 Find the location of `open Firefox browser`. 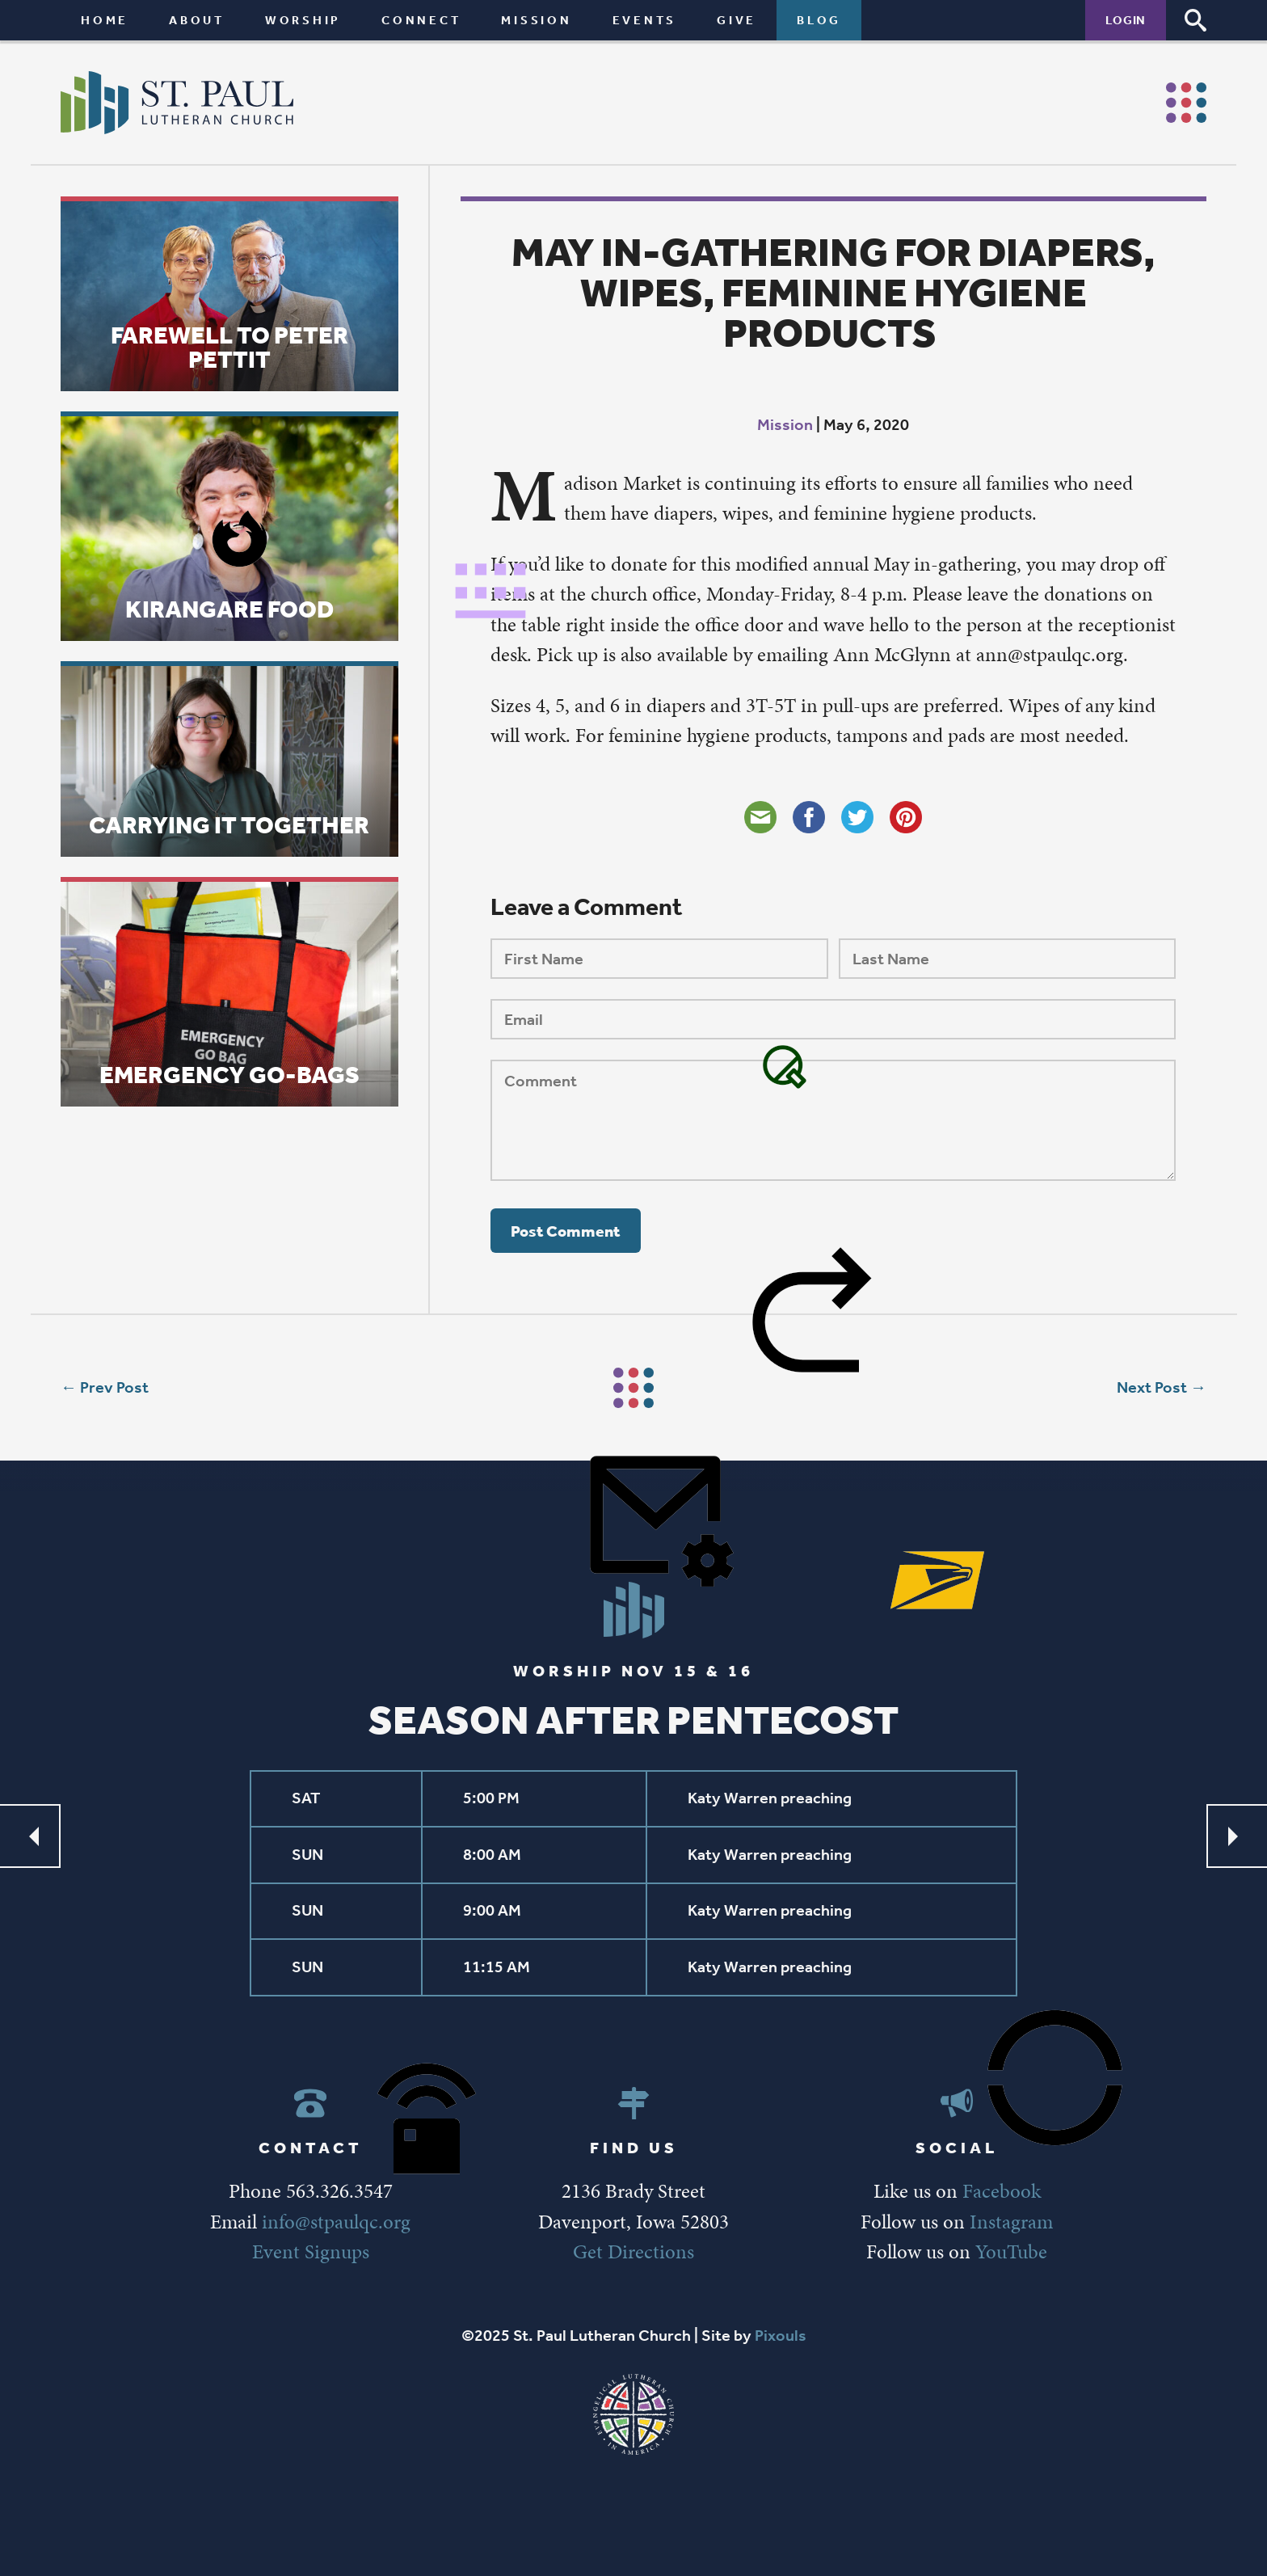

open Firefox browser is located at coordinates (239, 539).